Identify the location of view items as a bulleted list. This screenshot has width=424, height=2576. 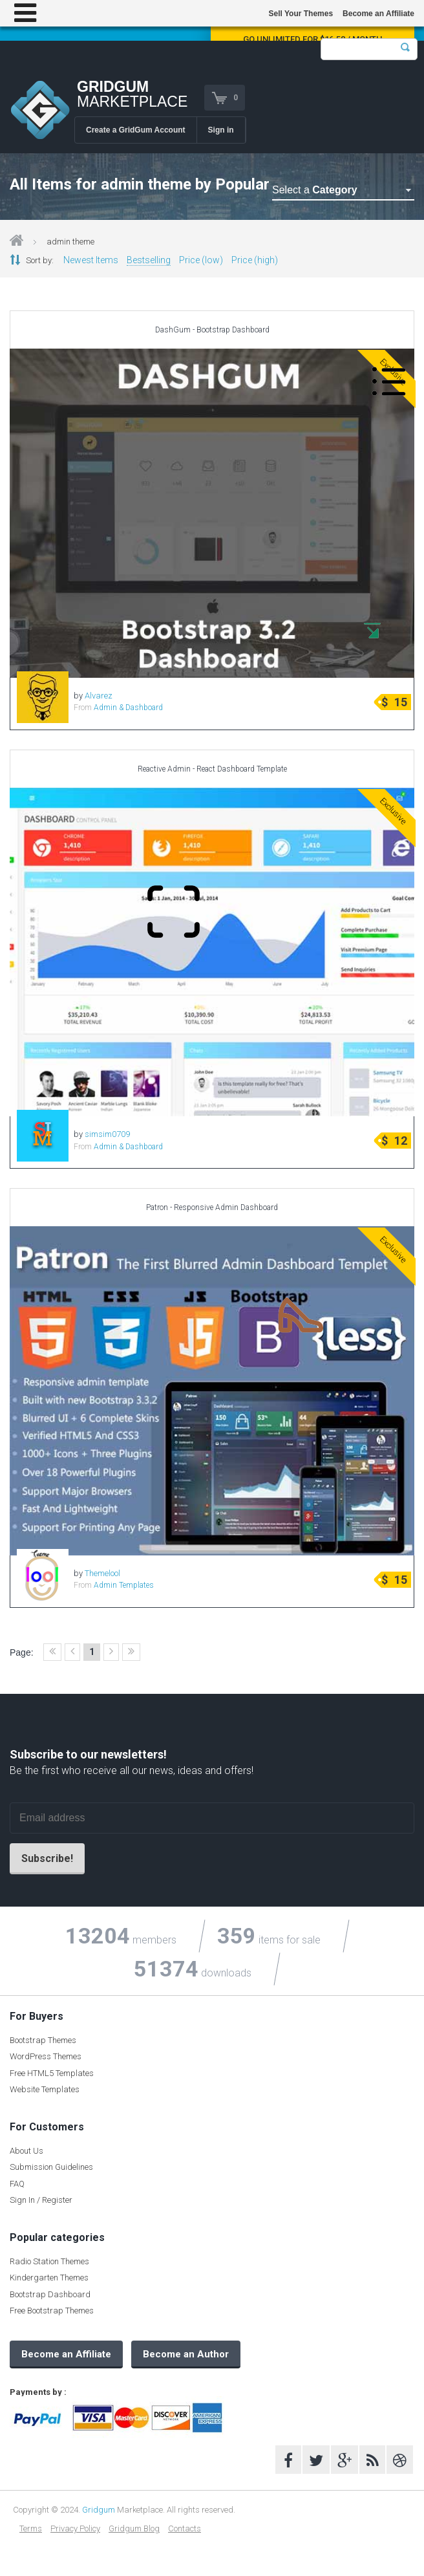
(388, 381).